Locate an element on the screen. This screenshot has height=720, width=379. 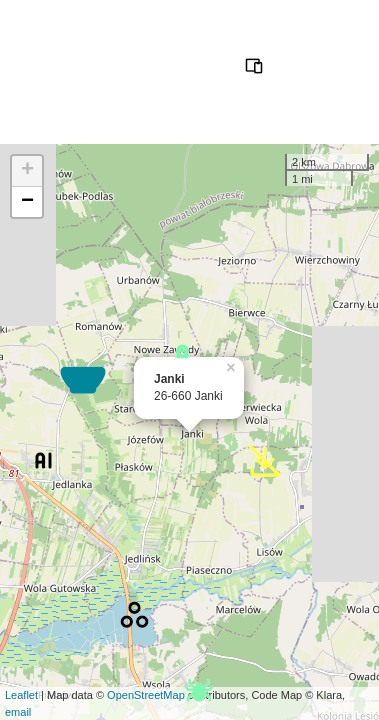
access food or recipe section is located at coordinates (83, 378).